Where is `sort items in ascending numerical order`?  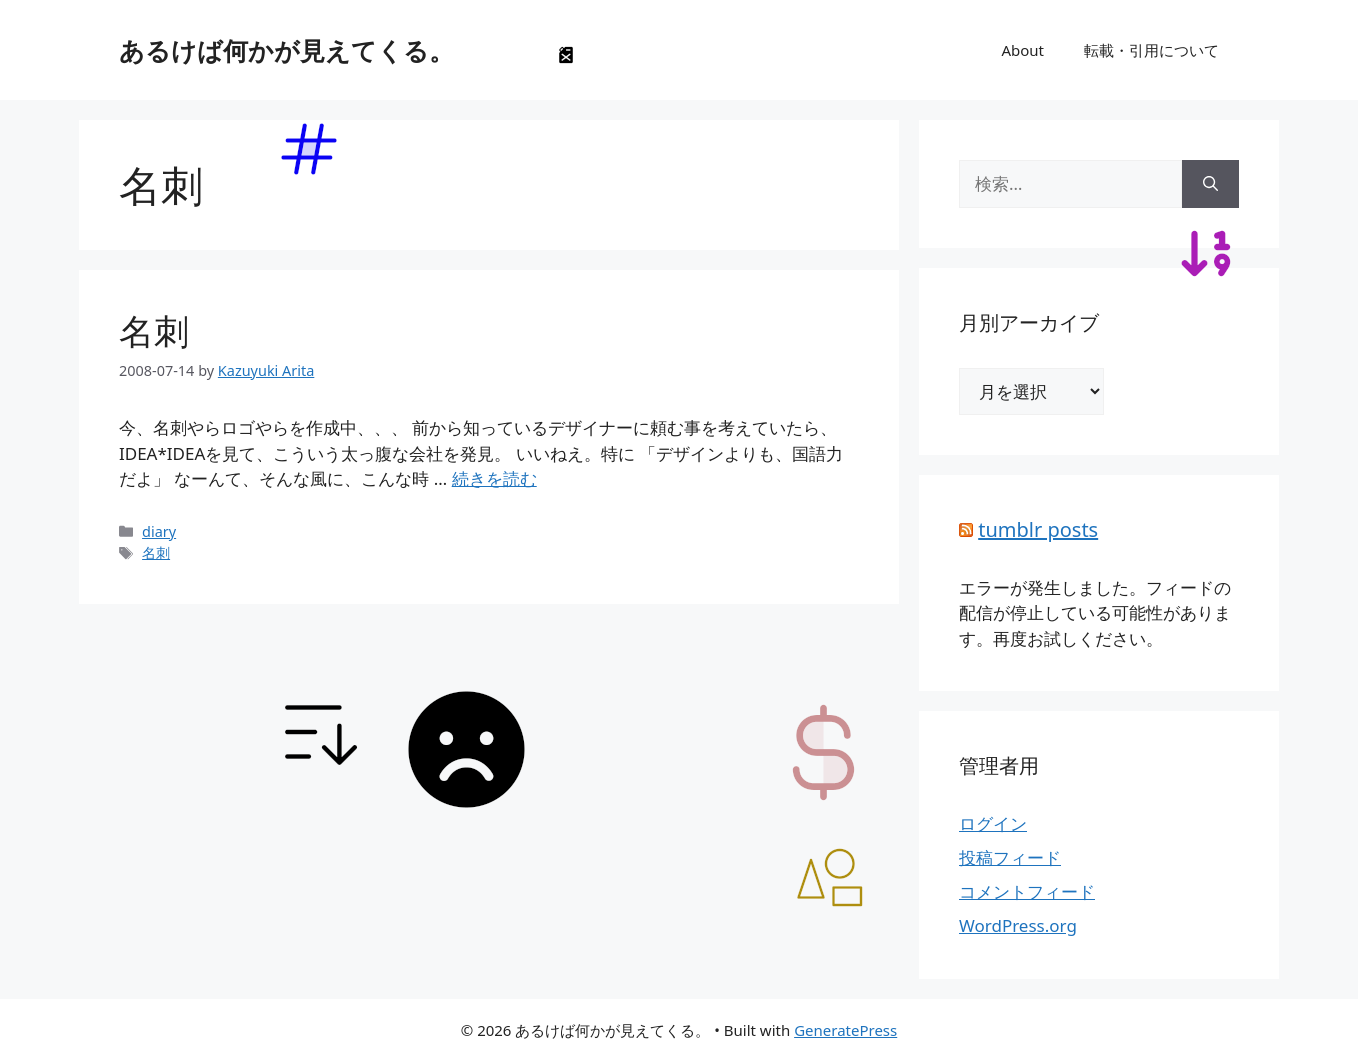 sort items in ascending numerical order is located at coordinates (1207, 253).